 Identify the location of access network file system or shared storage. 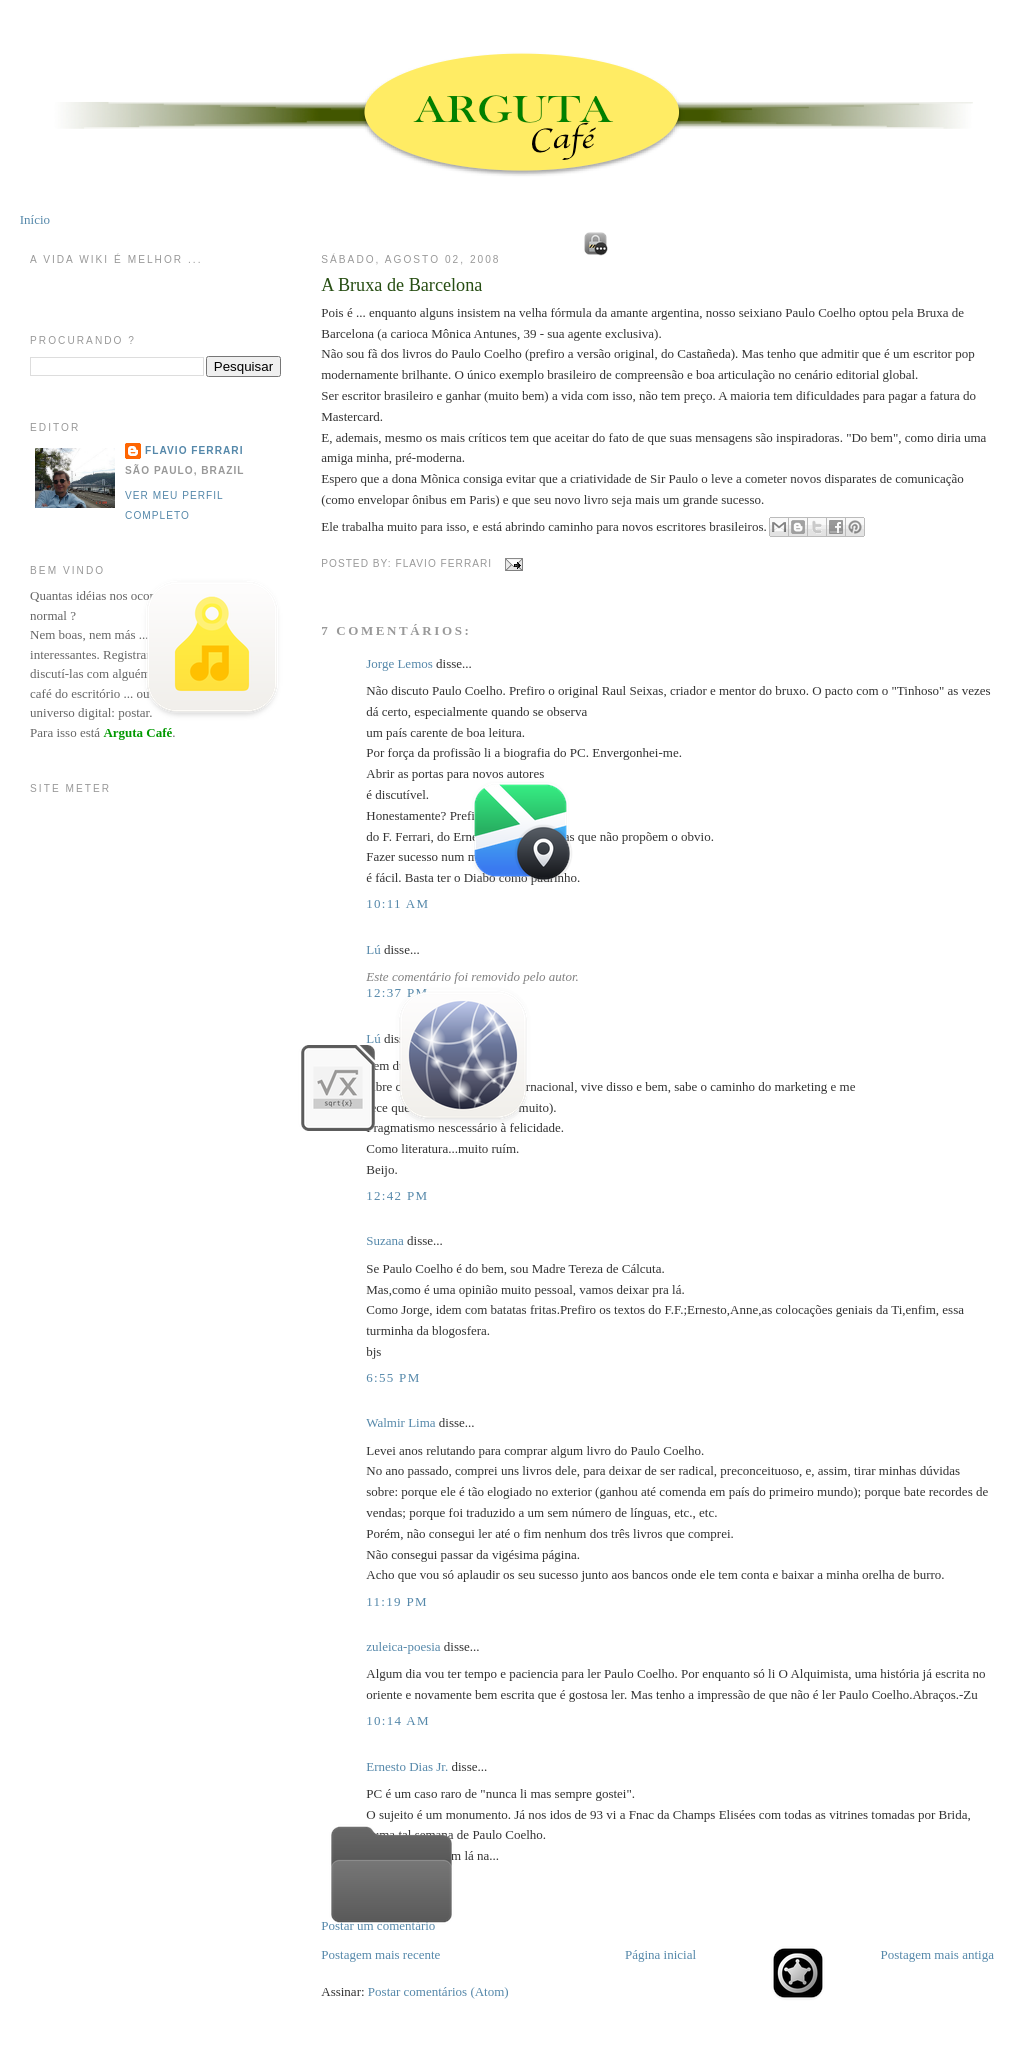
(463, 1055).